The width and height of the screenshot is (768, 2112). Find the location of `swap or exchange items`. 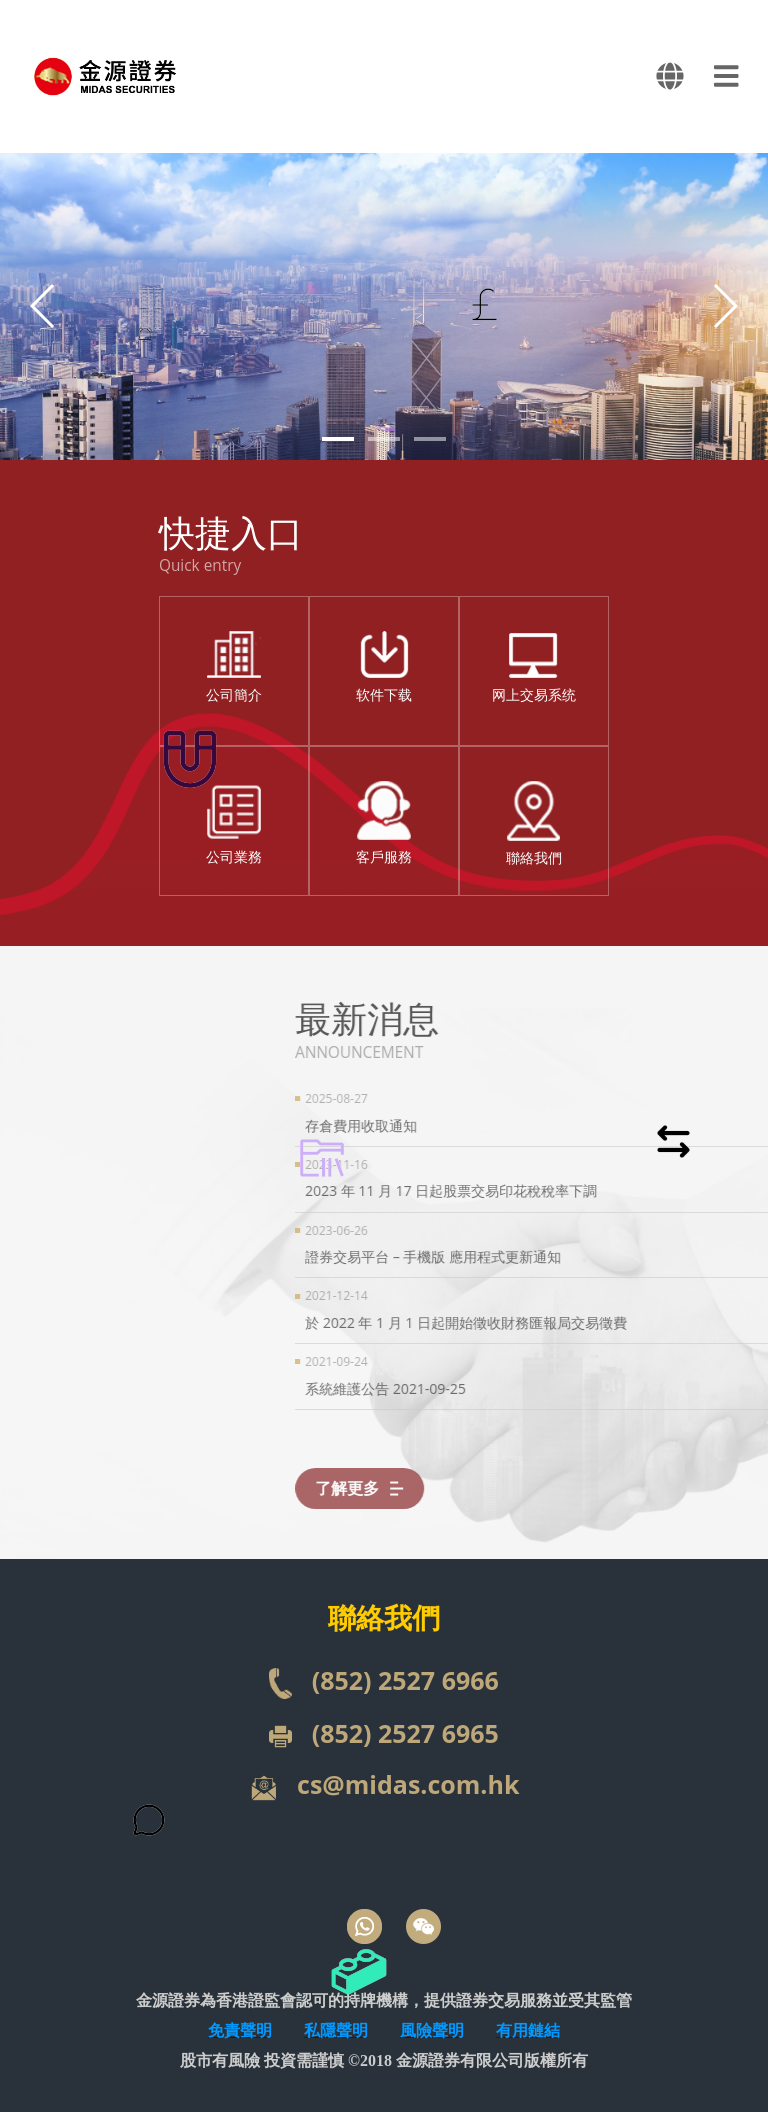

swap or exchange items is located at coordinates (673, 1141).